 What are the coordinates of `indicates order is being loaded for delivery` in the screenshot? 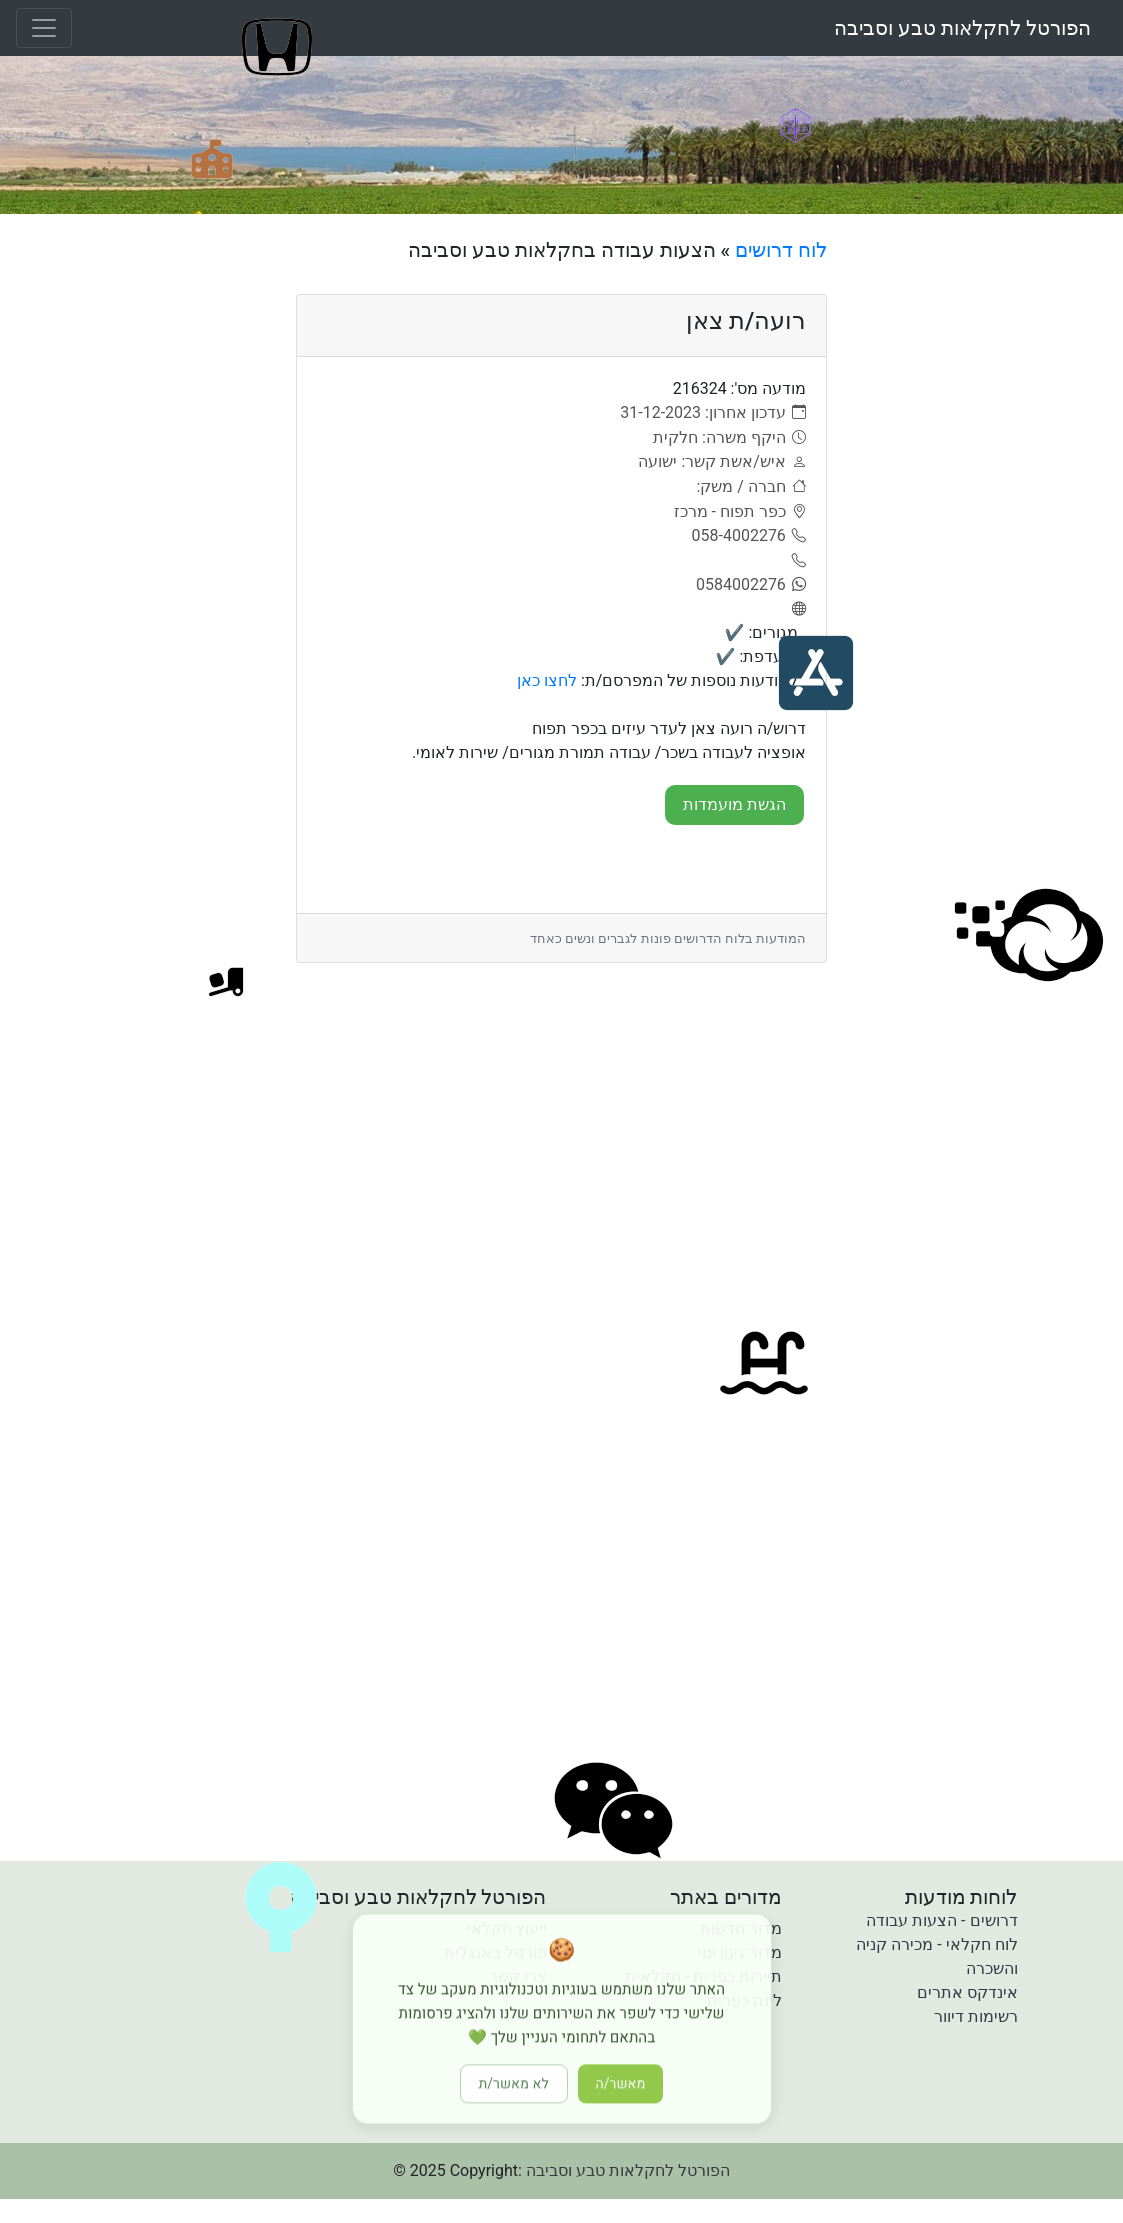 It's located at (226, 981).